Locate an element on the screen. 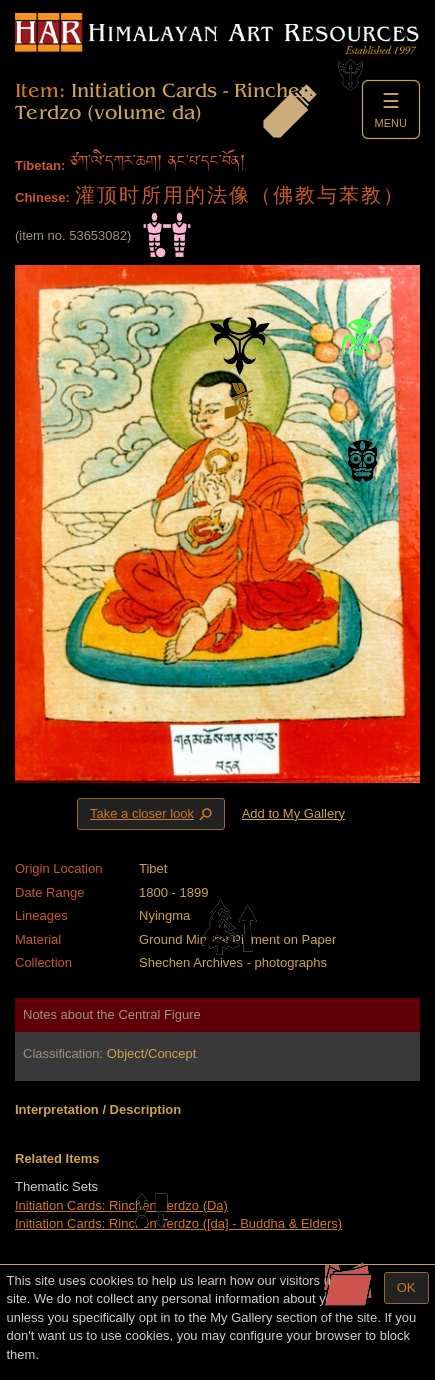 This screenshot has height=1380, width=435. access foosball or table football game is located at coordinates (167, 235).